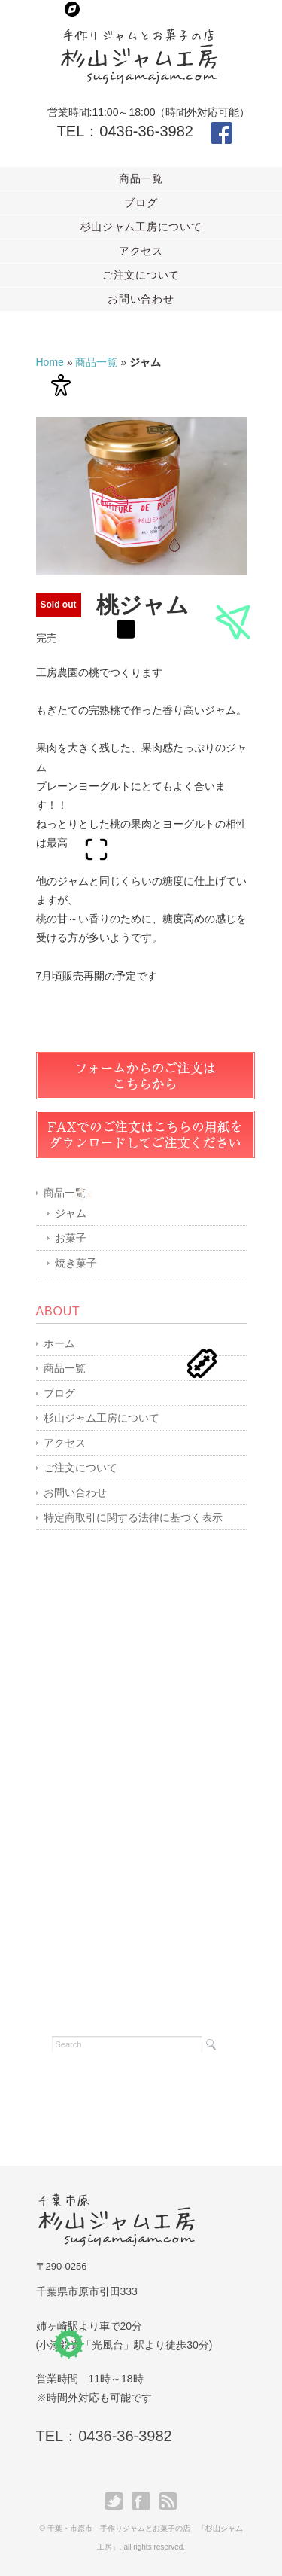 The width and height of the screenshot is (282, 2576). I want to click on location services disabled, so click(233, 622).